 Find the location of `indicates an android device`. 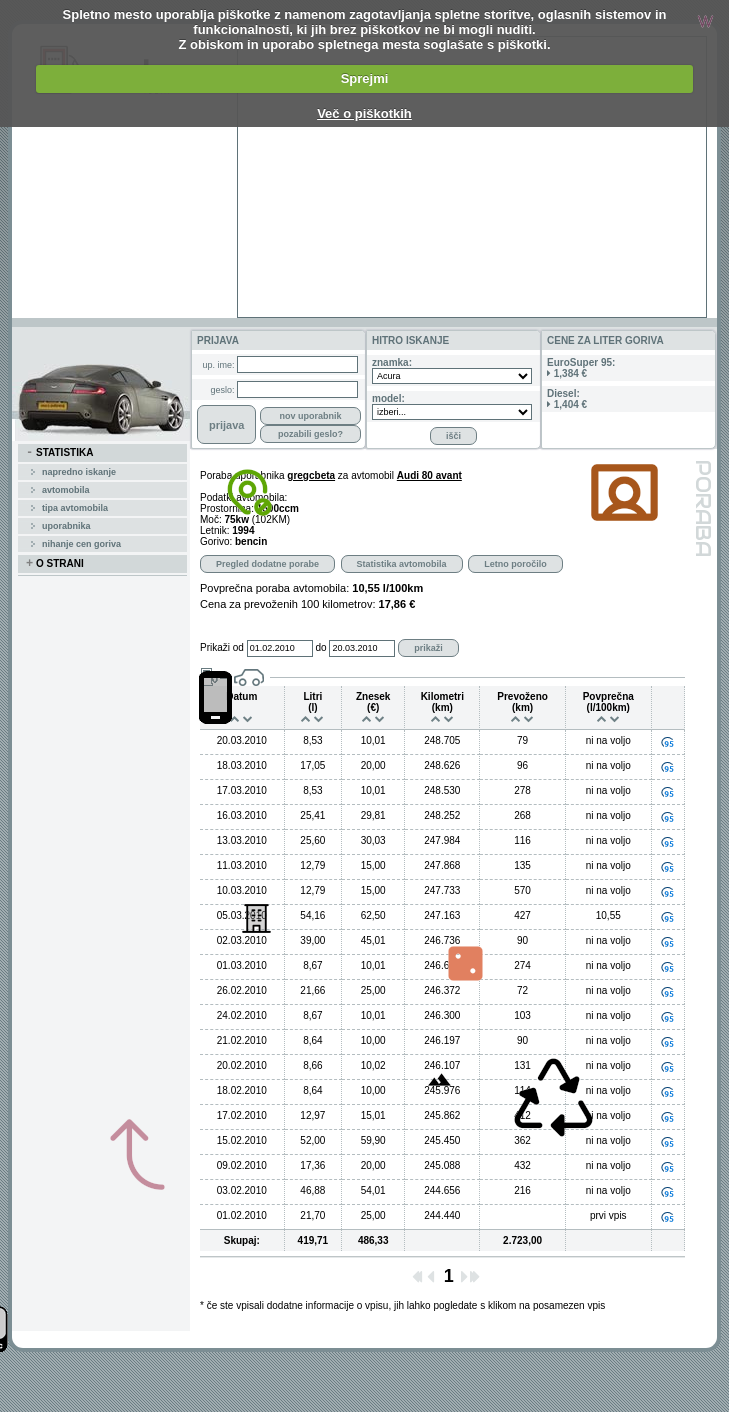

indicates an android device is located at coordinates (215, 697).